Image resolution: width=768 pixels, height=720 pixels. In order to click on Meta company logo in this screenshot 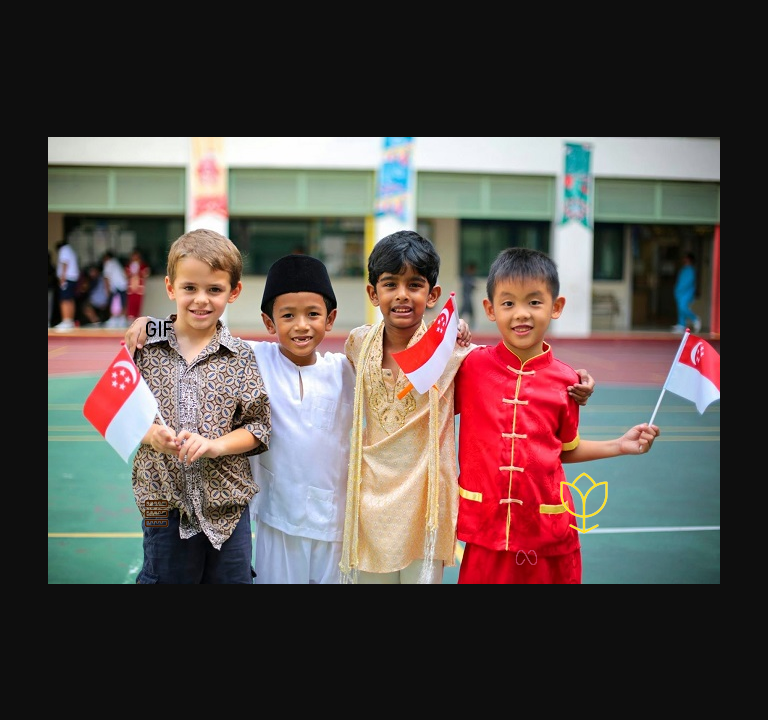, I will do `click(526, 557)`.